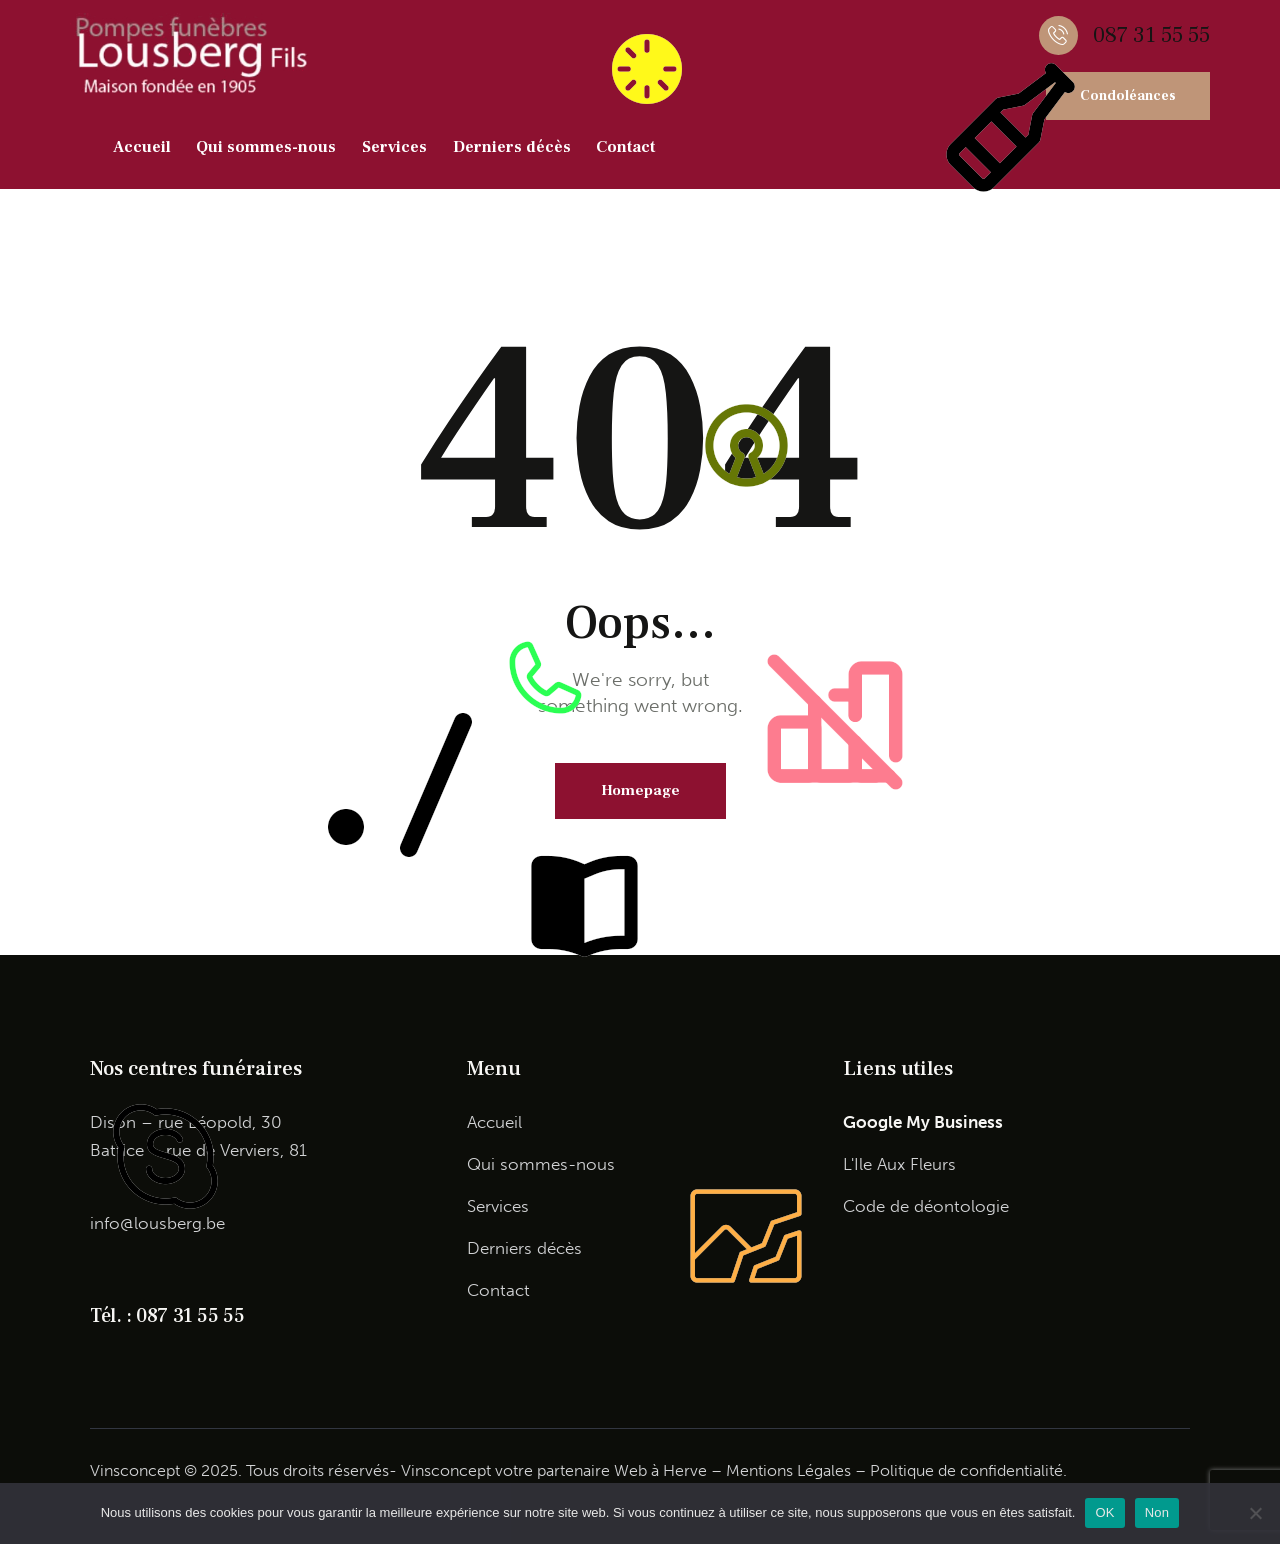  I want to click on browse bar or brewery options, so click(1008, 129).